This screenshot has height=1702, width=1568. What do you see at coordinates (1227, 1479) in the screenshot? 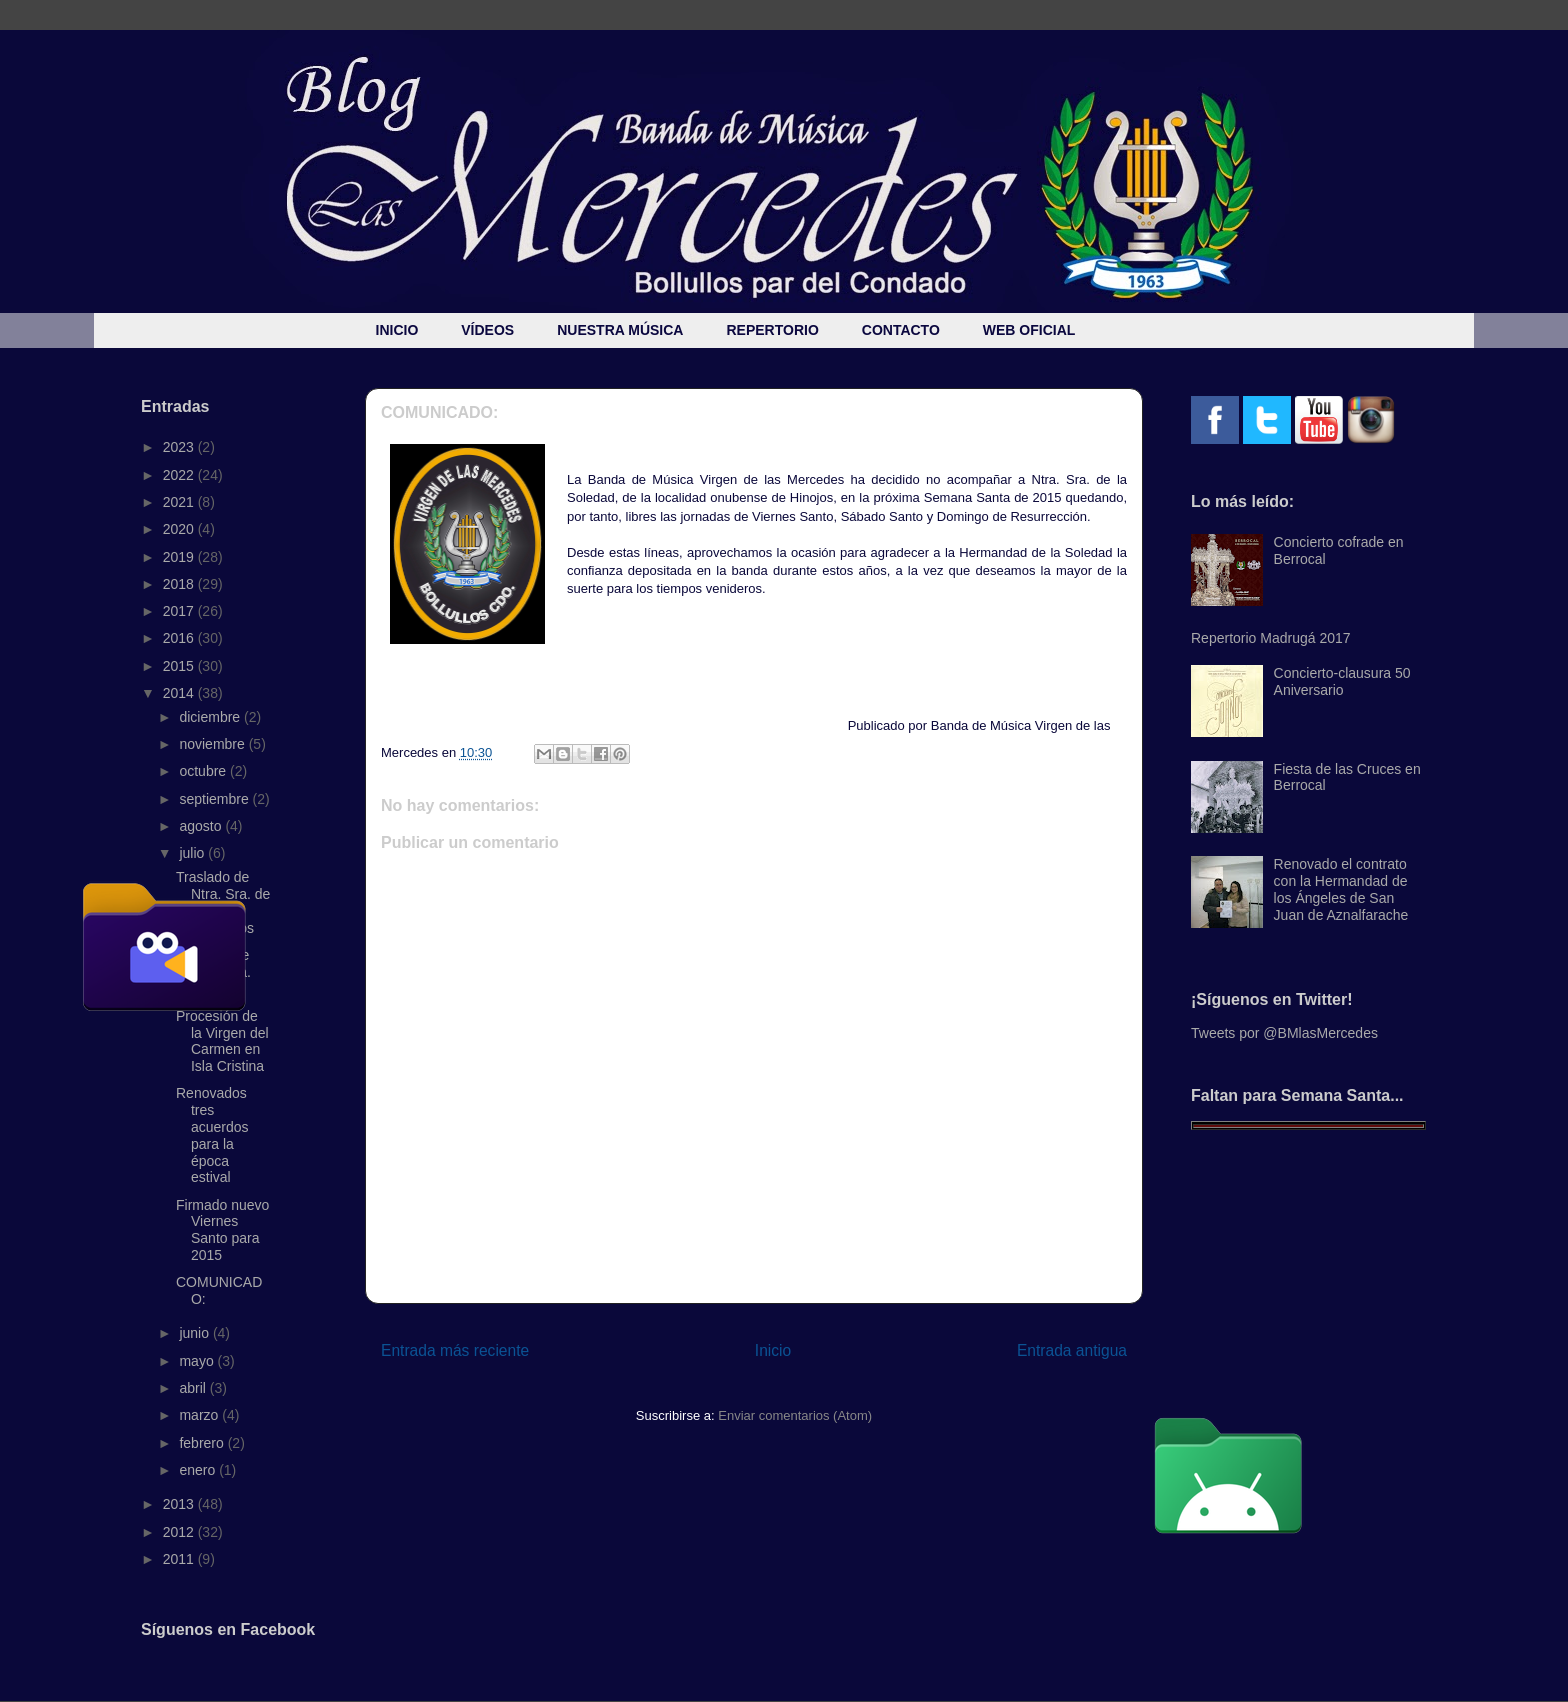
I see `open android-related files folder` at bounding box center [1227, 1479].